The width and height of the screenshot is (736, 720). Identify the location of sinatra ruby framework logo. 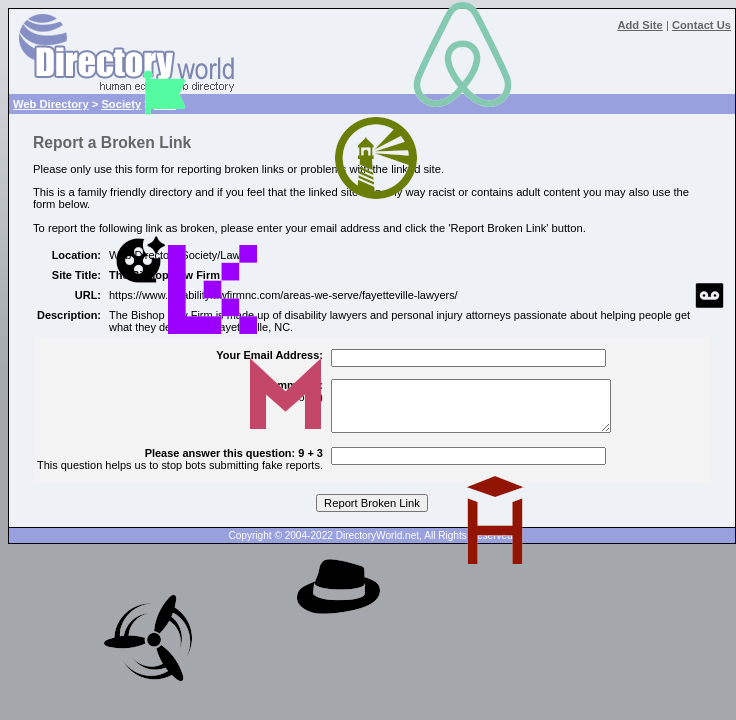
(338, 586).